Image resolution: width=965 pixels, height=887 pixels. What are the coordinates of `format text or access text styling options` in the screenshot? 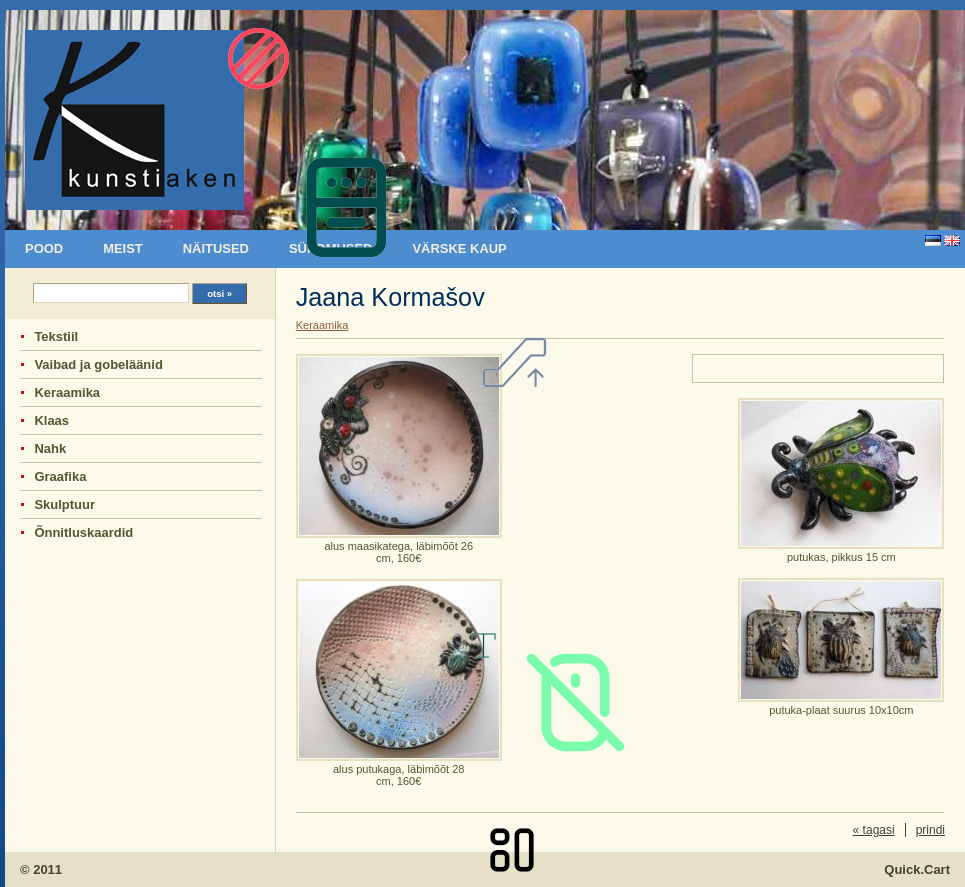 It's located at (483, 645).